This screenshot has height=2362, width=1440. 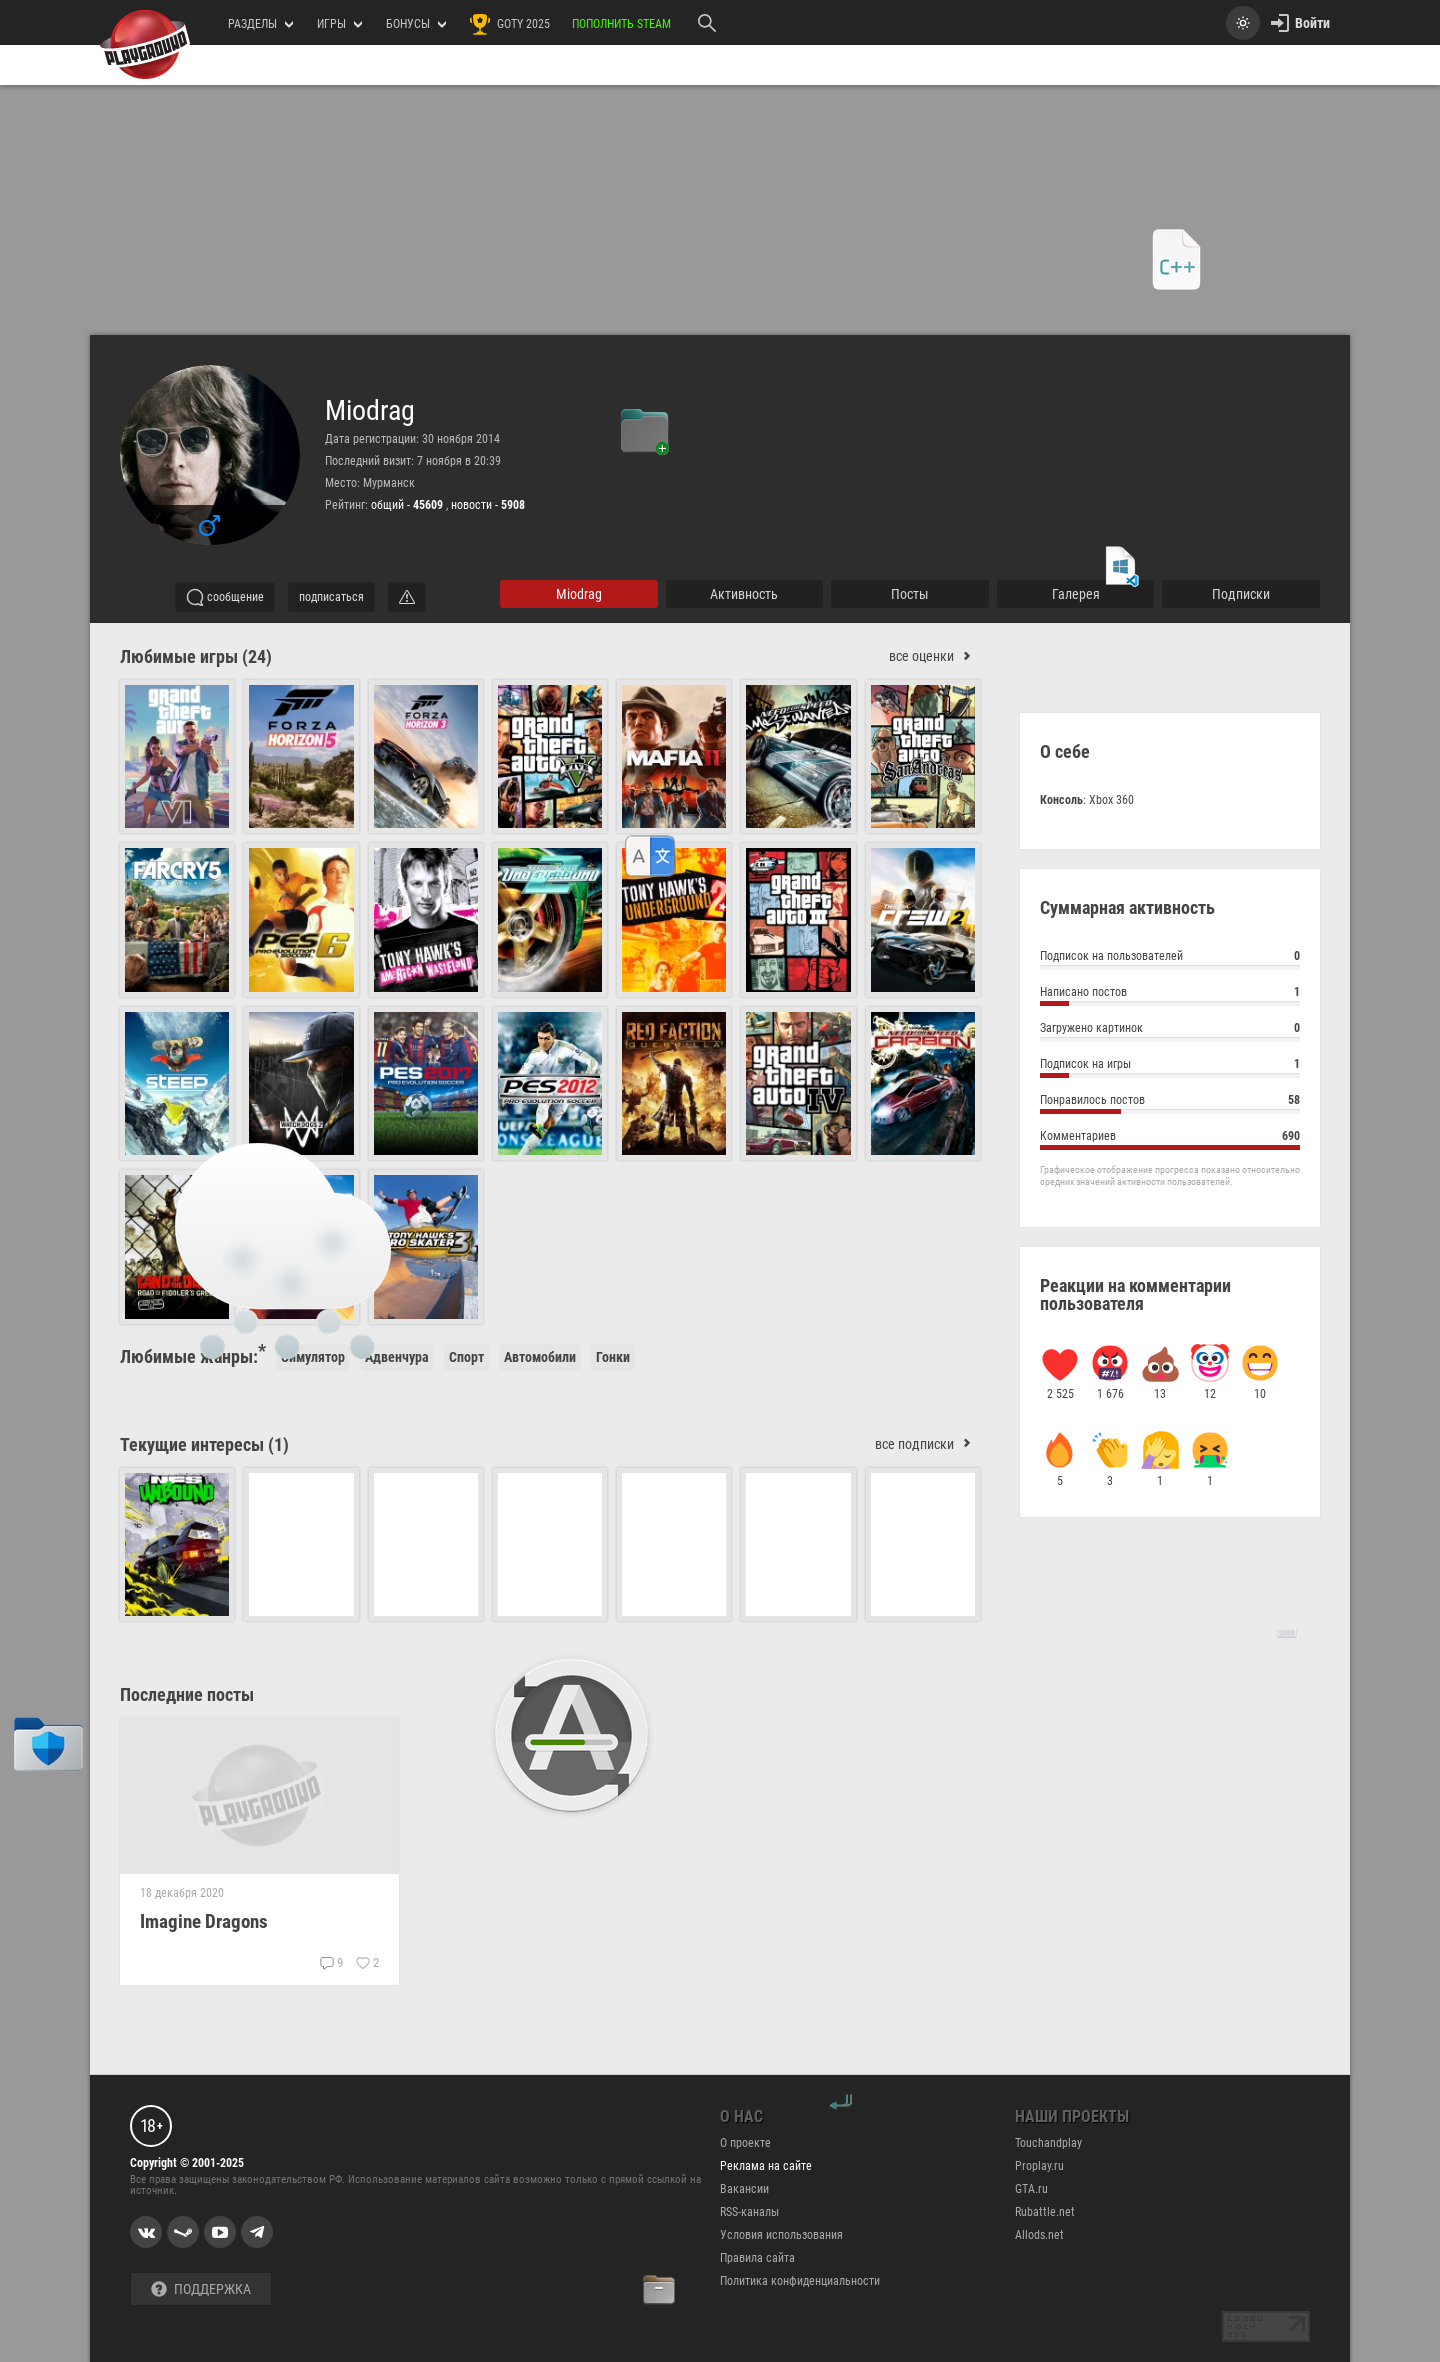 I want to click on indicates snowy weather conditions, so click(x=283, y=1251).